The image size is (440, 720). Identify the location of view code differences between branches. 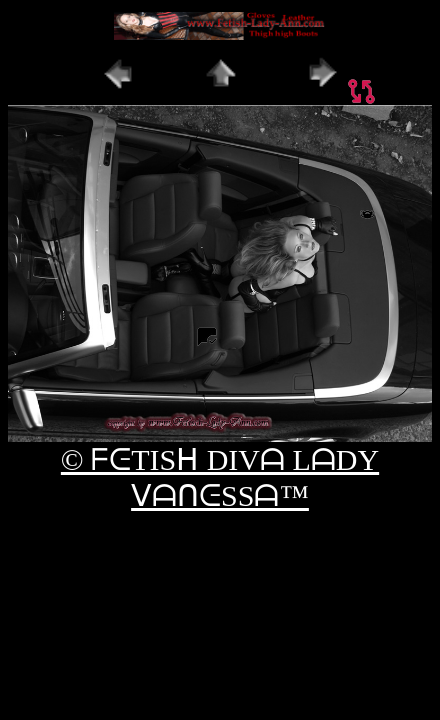
(361, 91).